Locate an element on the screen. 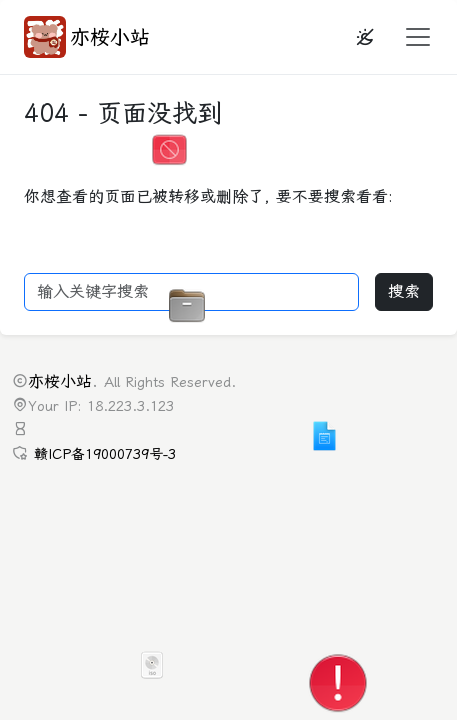 This screenshot has width=457, height=720. indicates a CD/DVD disc image file (.iso) is located at coordinates (152, 665).